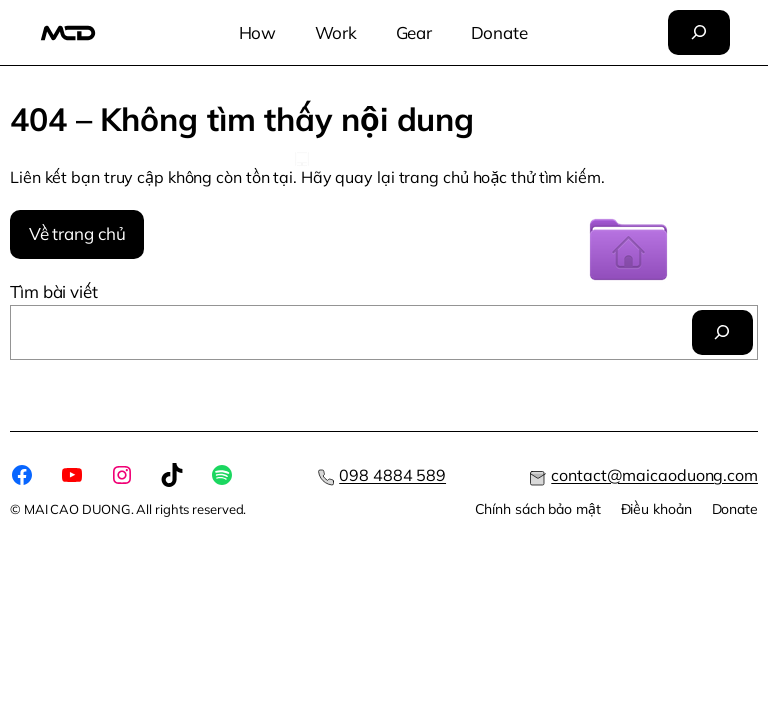  I want to click on touchpad is currently enabled, so click(302, 159).